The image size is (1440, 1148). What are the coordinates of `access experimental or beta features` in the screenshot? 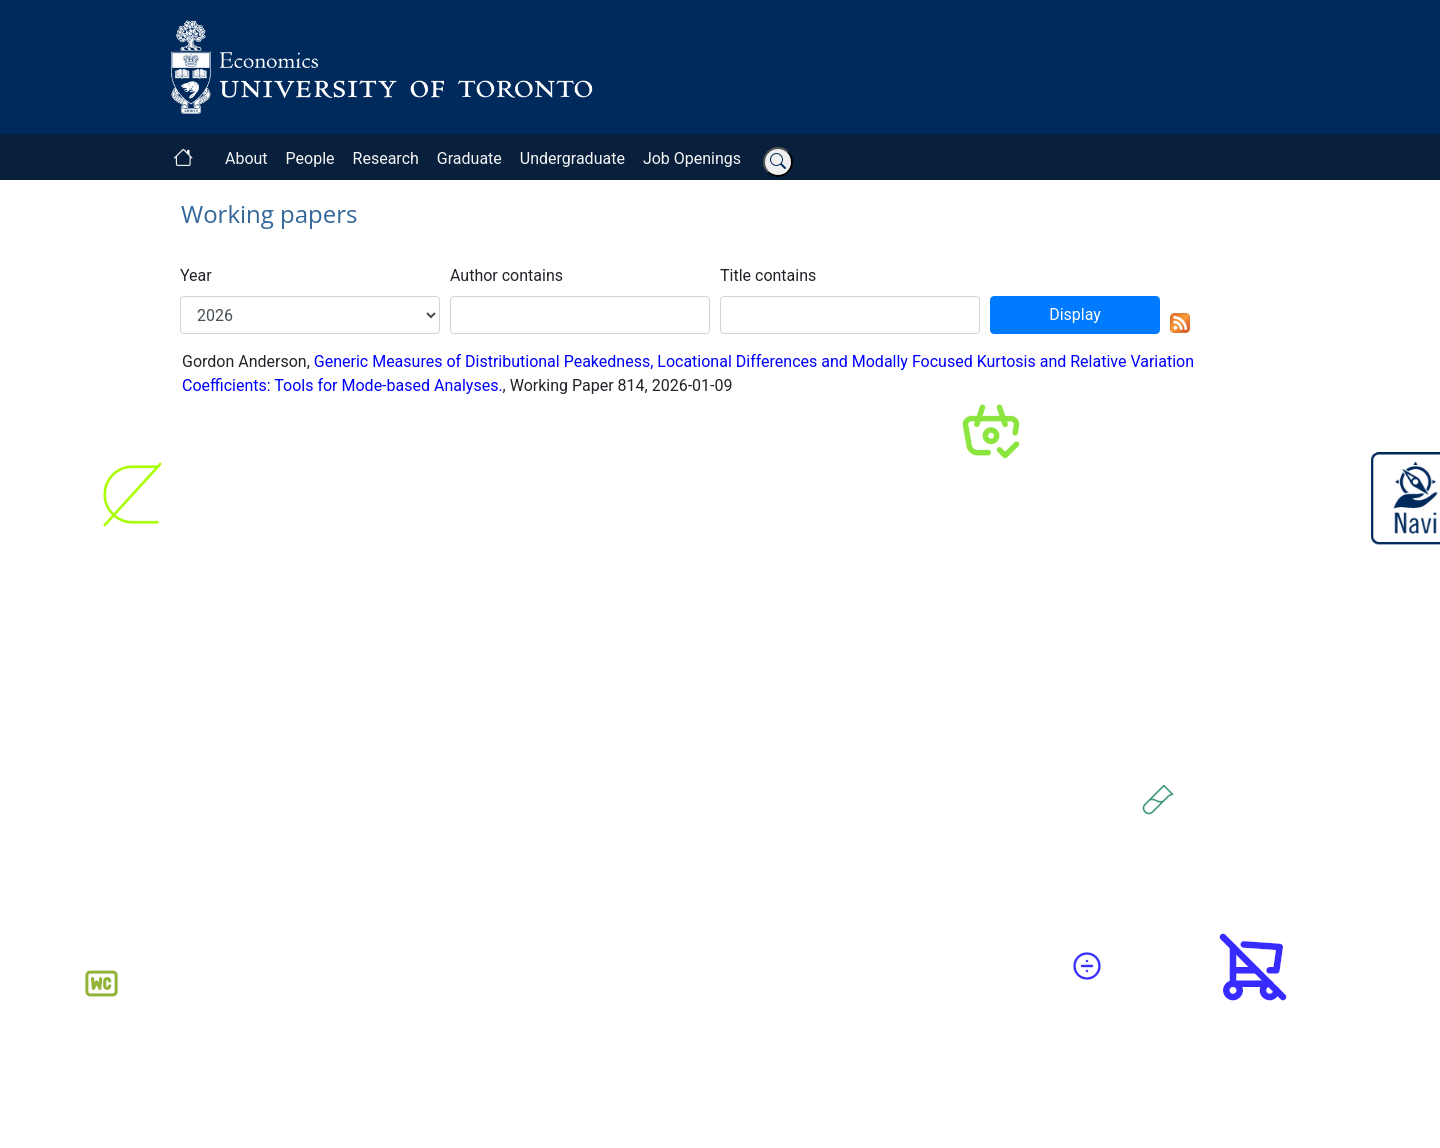 It's located at (1157, 799).